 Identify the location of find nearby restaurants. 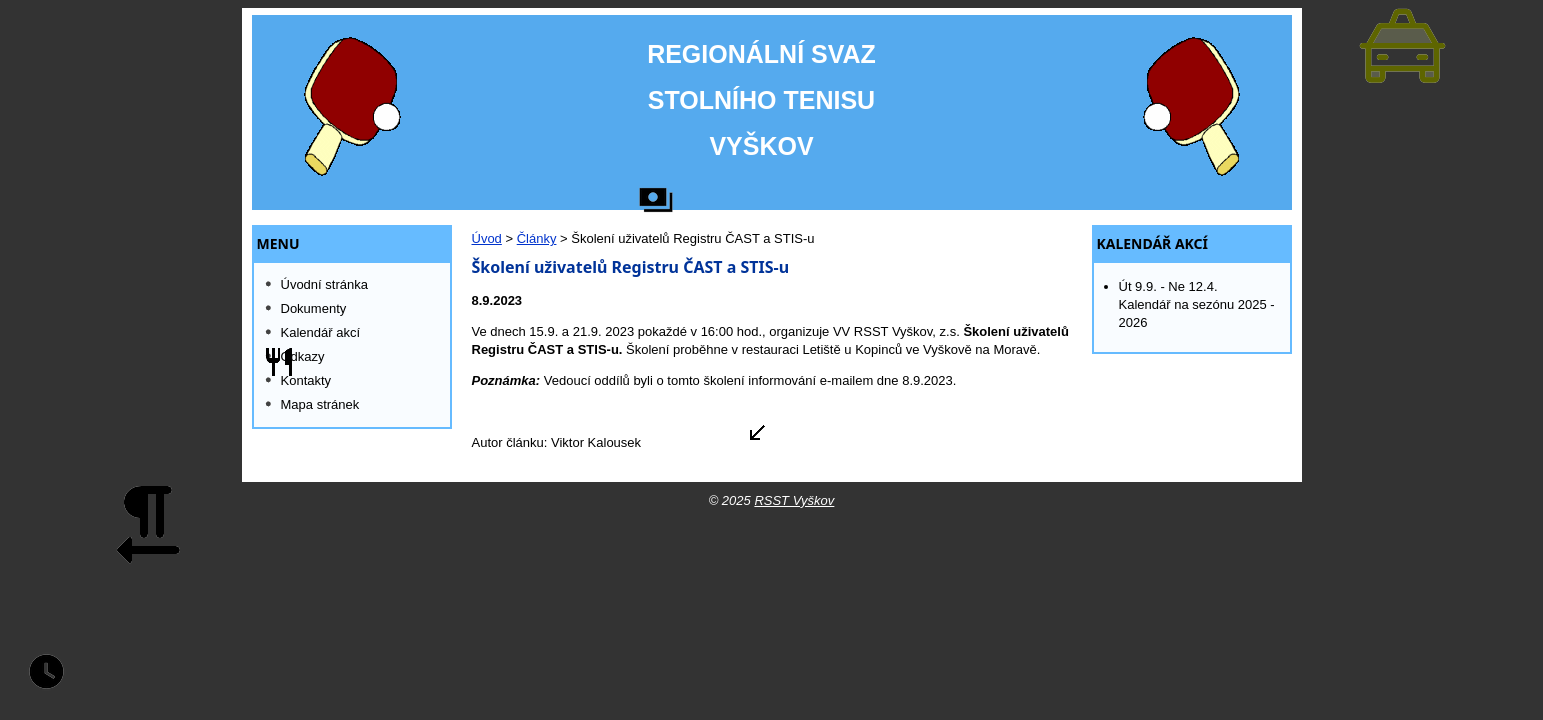
(279, 362).